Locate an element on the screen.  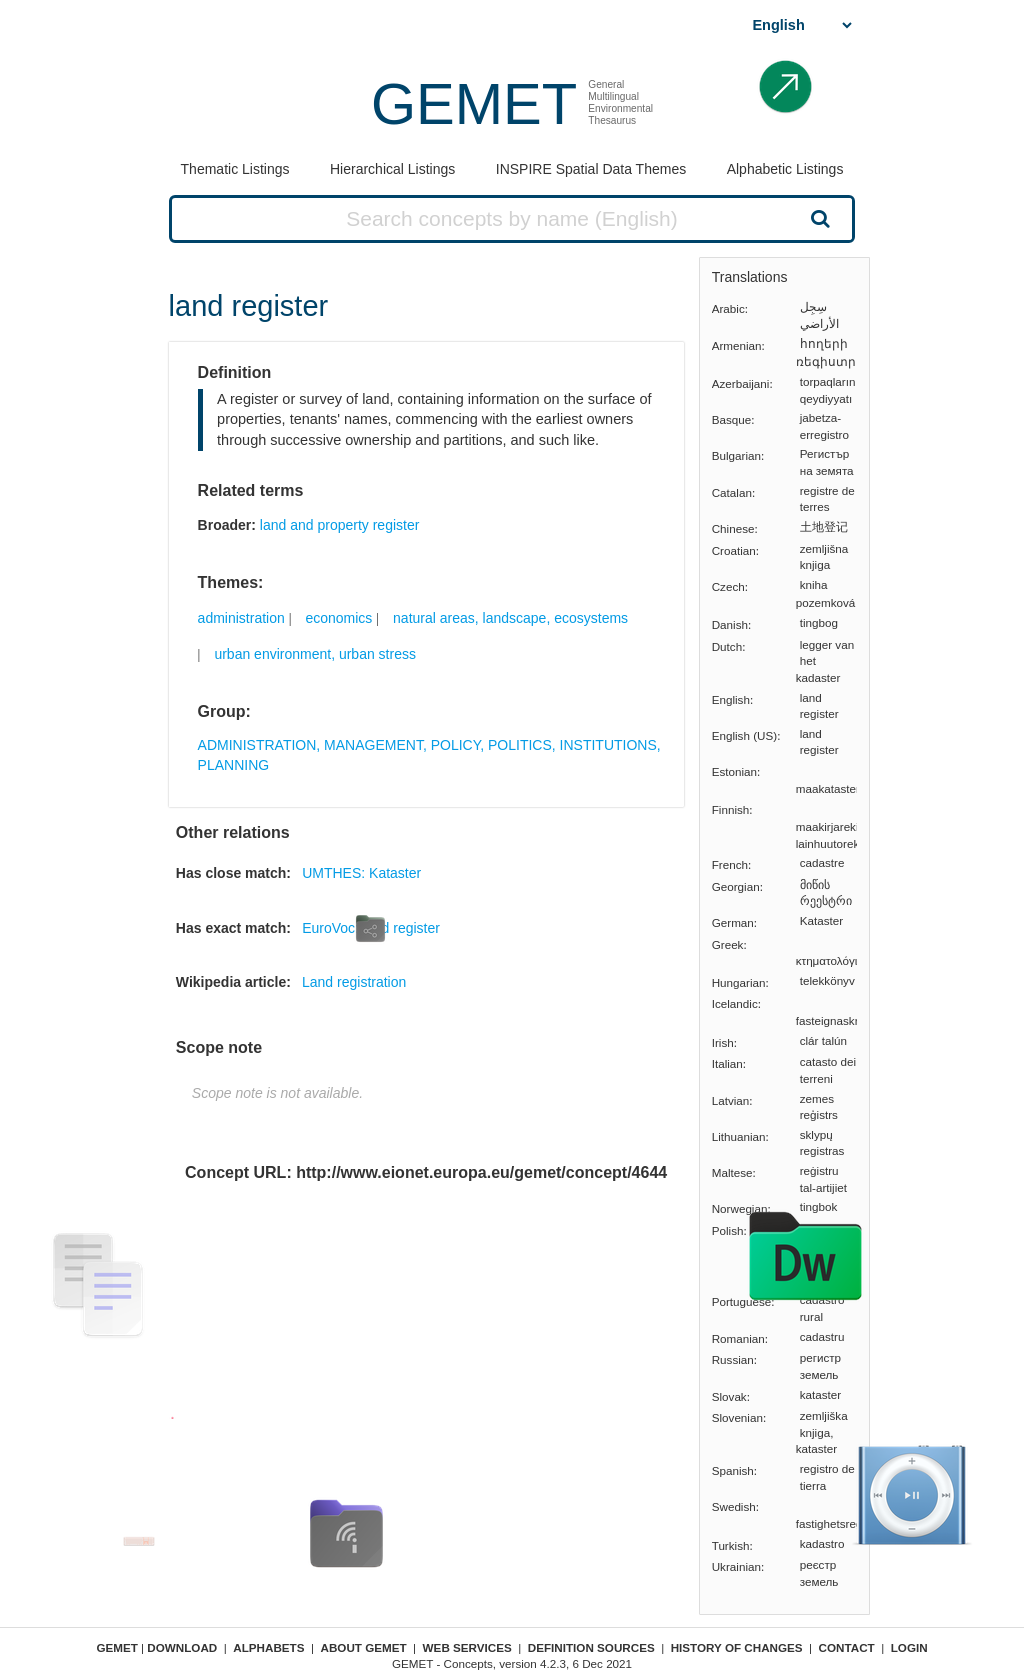
apple magic keyboard with touch id in orange/pink is located at coordinates (139, 1541).